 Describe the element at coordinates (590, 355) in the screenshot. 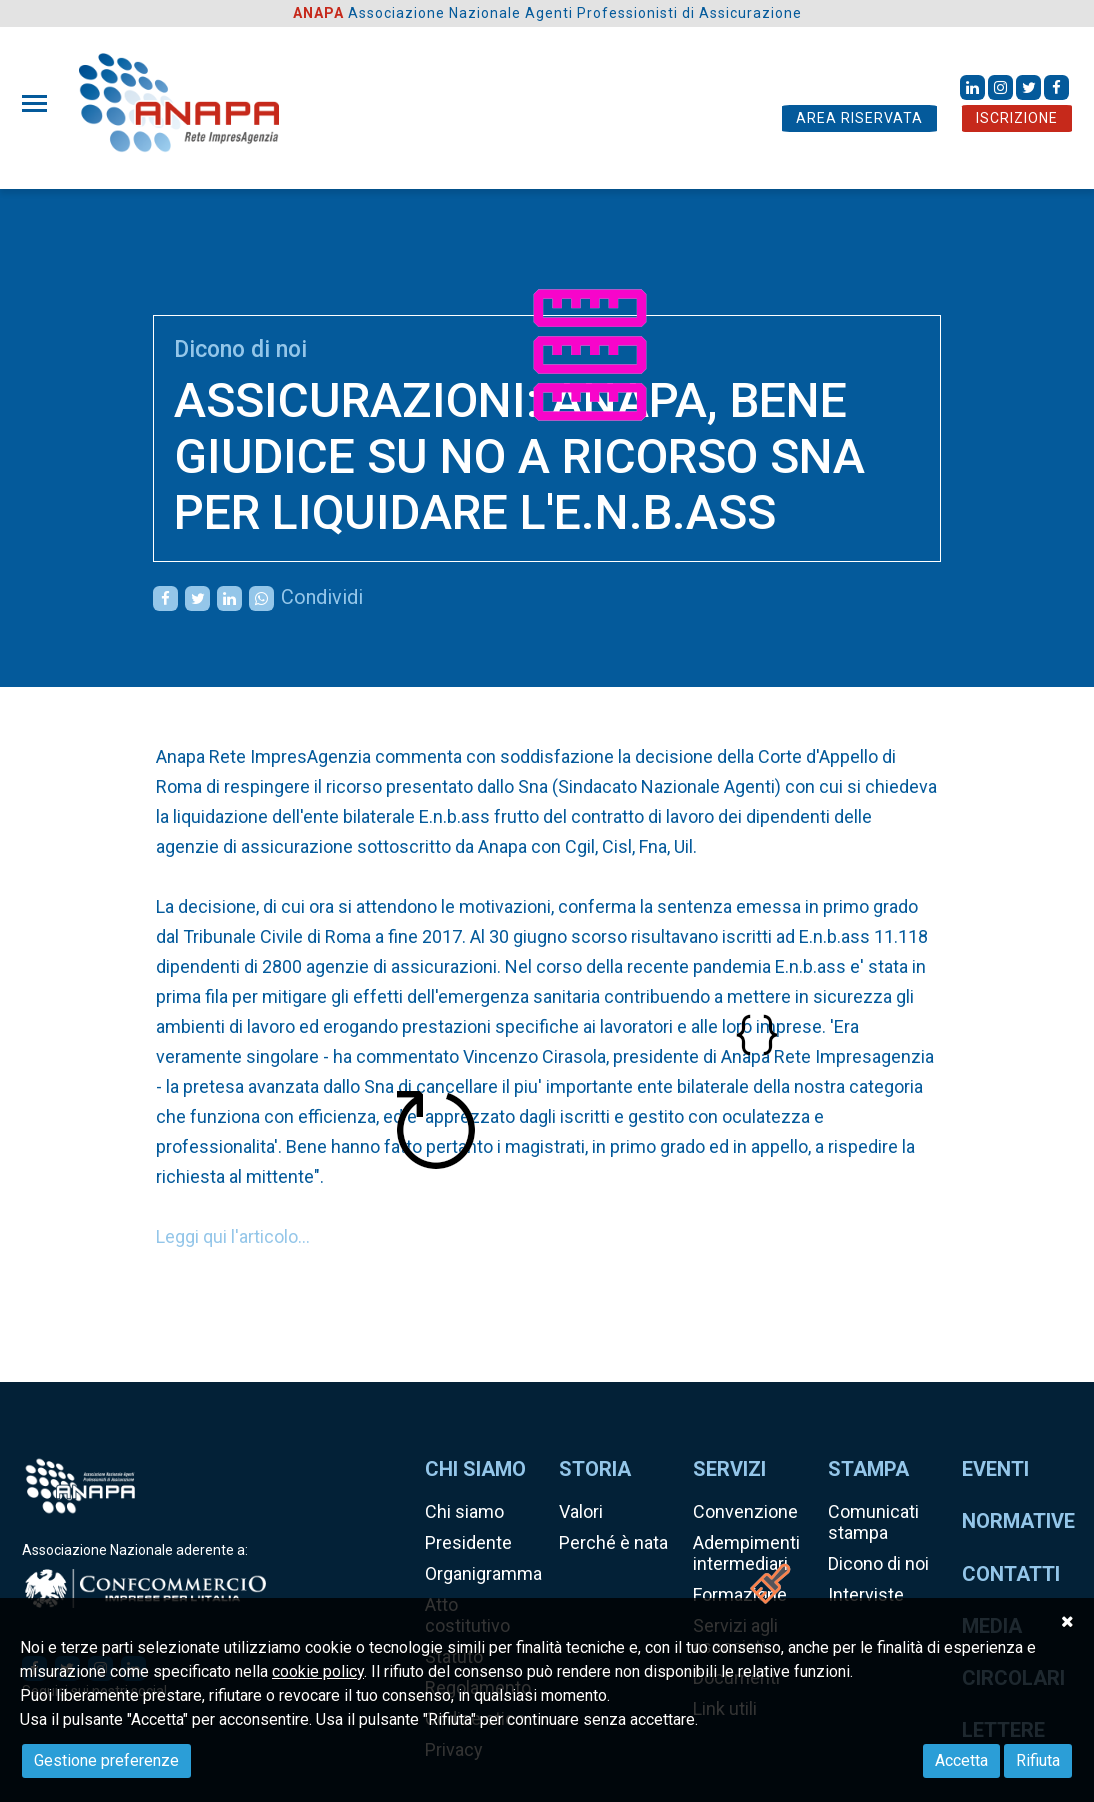

I see `access server settings or configuration` at that location.